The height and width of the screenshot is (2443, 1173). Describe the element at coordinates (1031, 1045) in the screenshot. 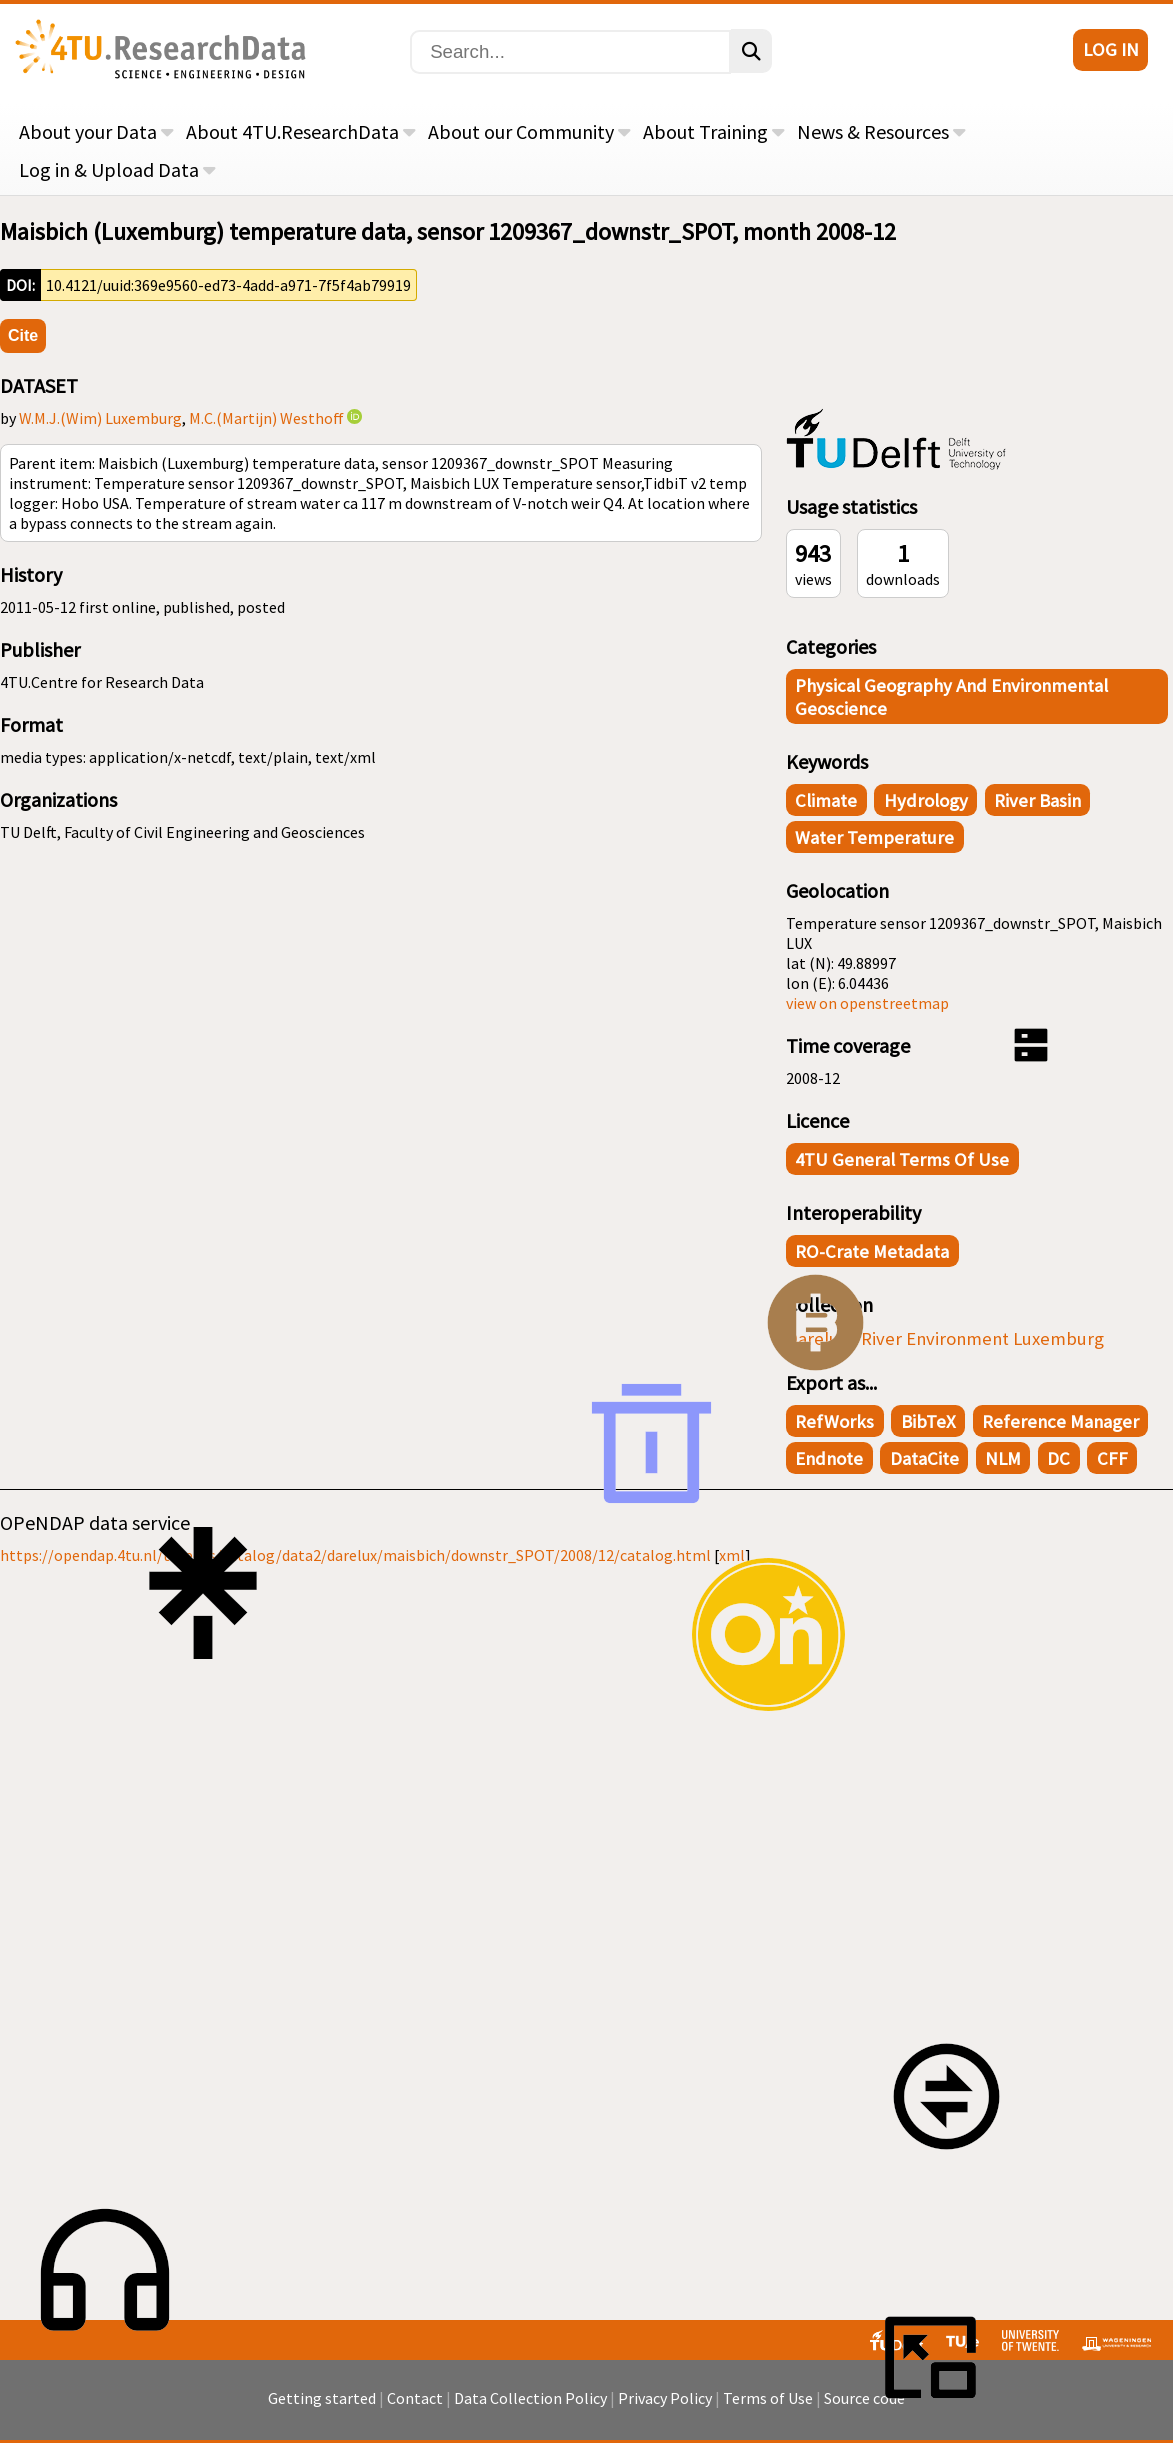

I see `access server settings or management` at that location.